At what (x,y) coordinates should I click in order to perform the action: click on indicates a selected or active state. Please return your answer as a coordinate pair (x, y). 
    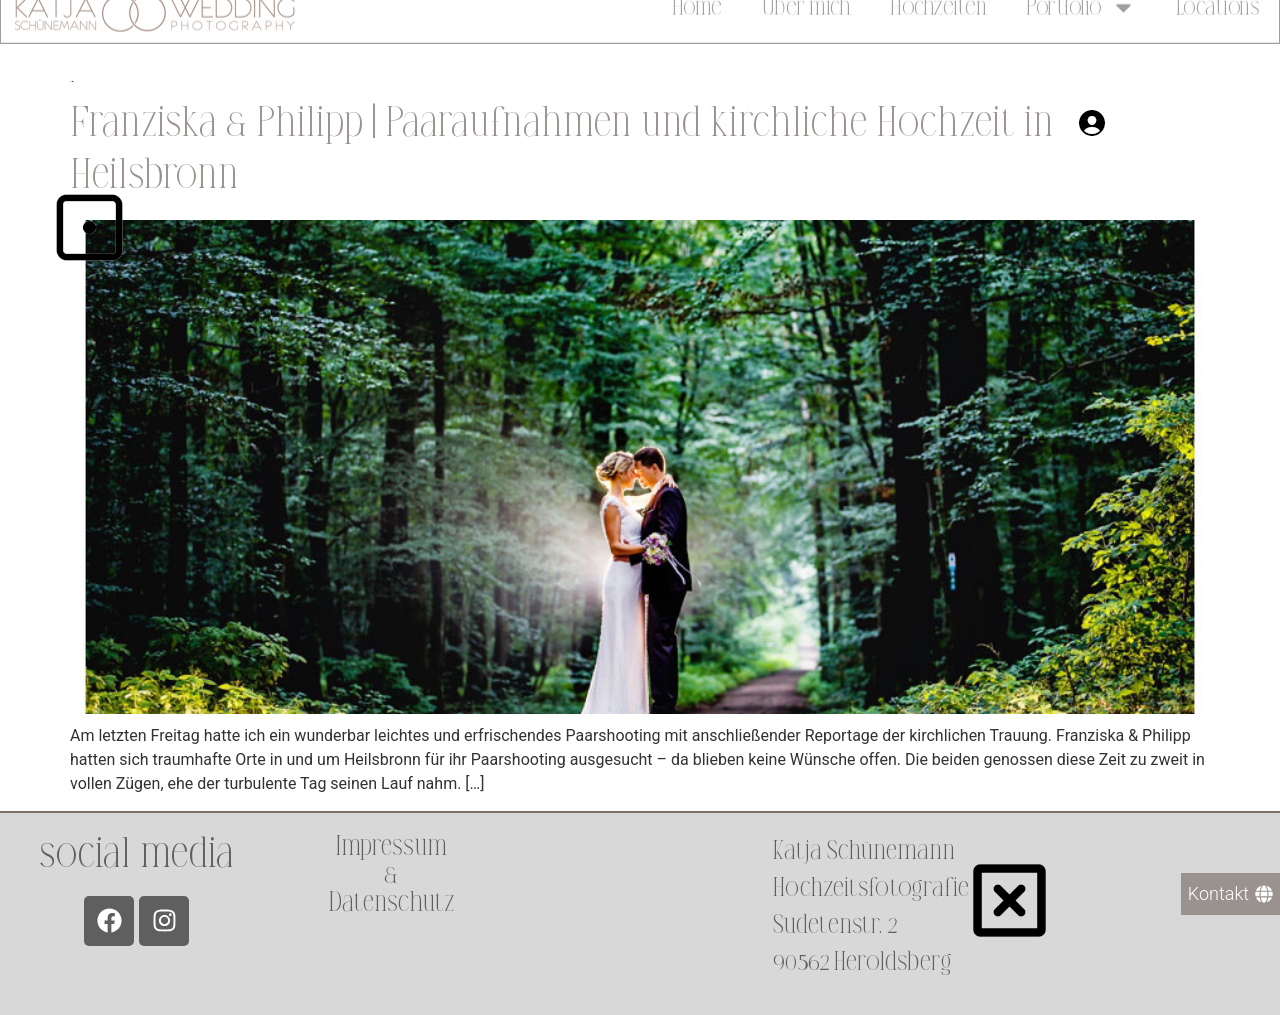
    Looking at the image, I should click on (89, 227).